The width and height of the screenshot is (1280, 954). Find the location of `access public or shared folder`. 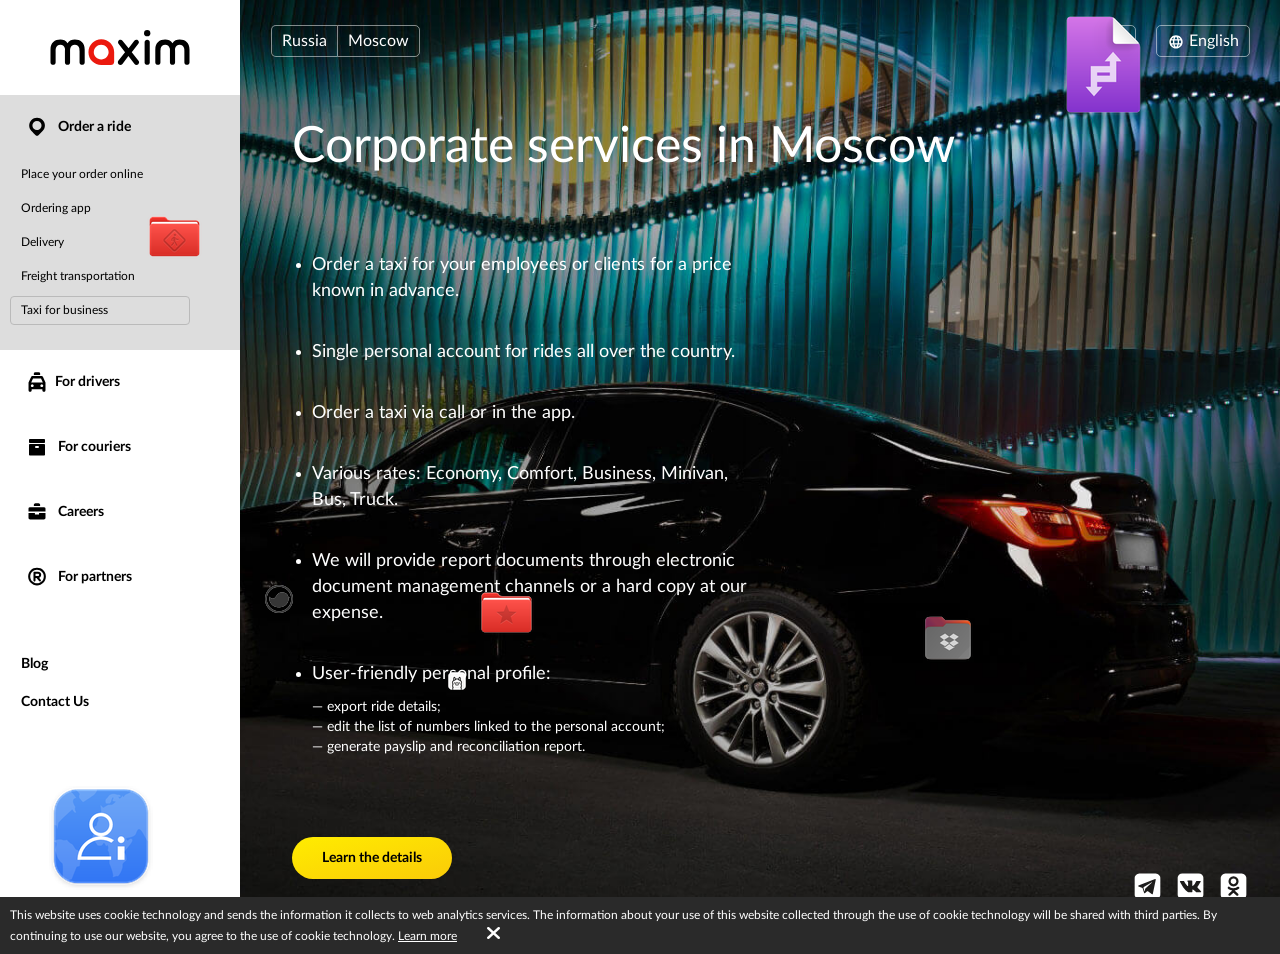

access public or shared folder is located at coordinates (174, 236).